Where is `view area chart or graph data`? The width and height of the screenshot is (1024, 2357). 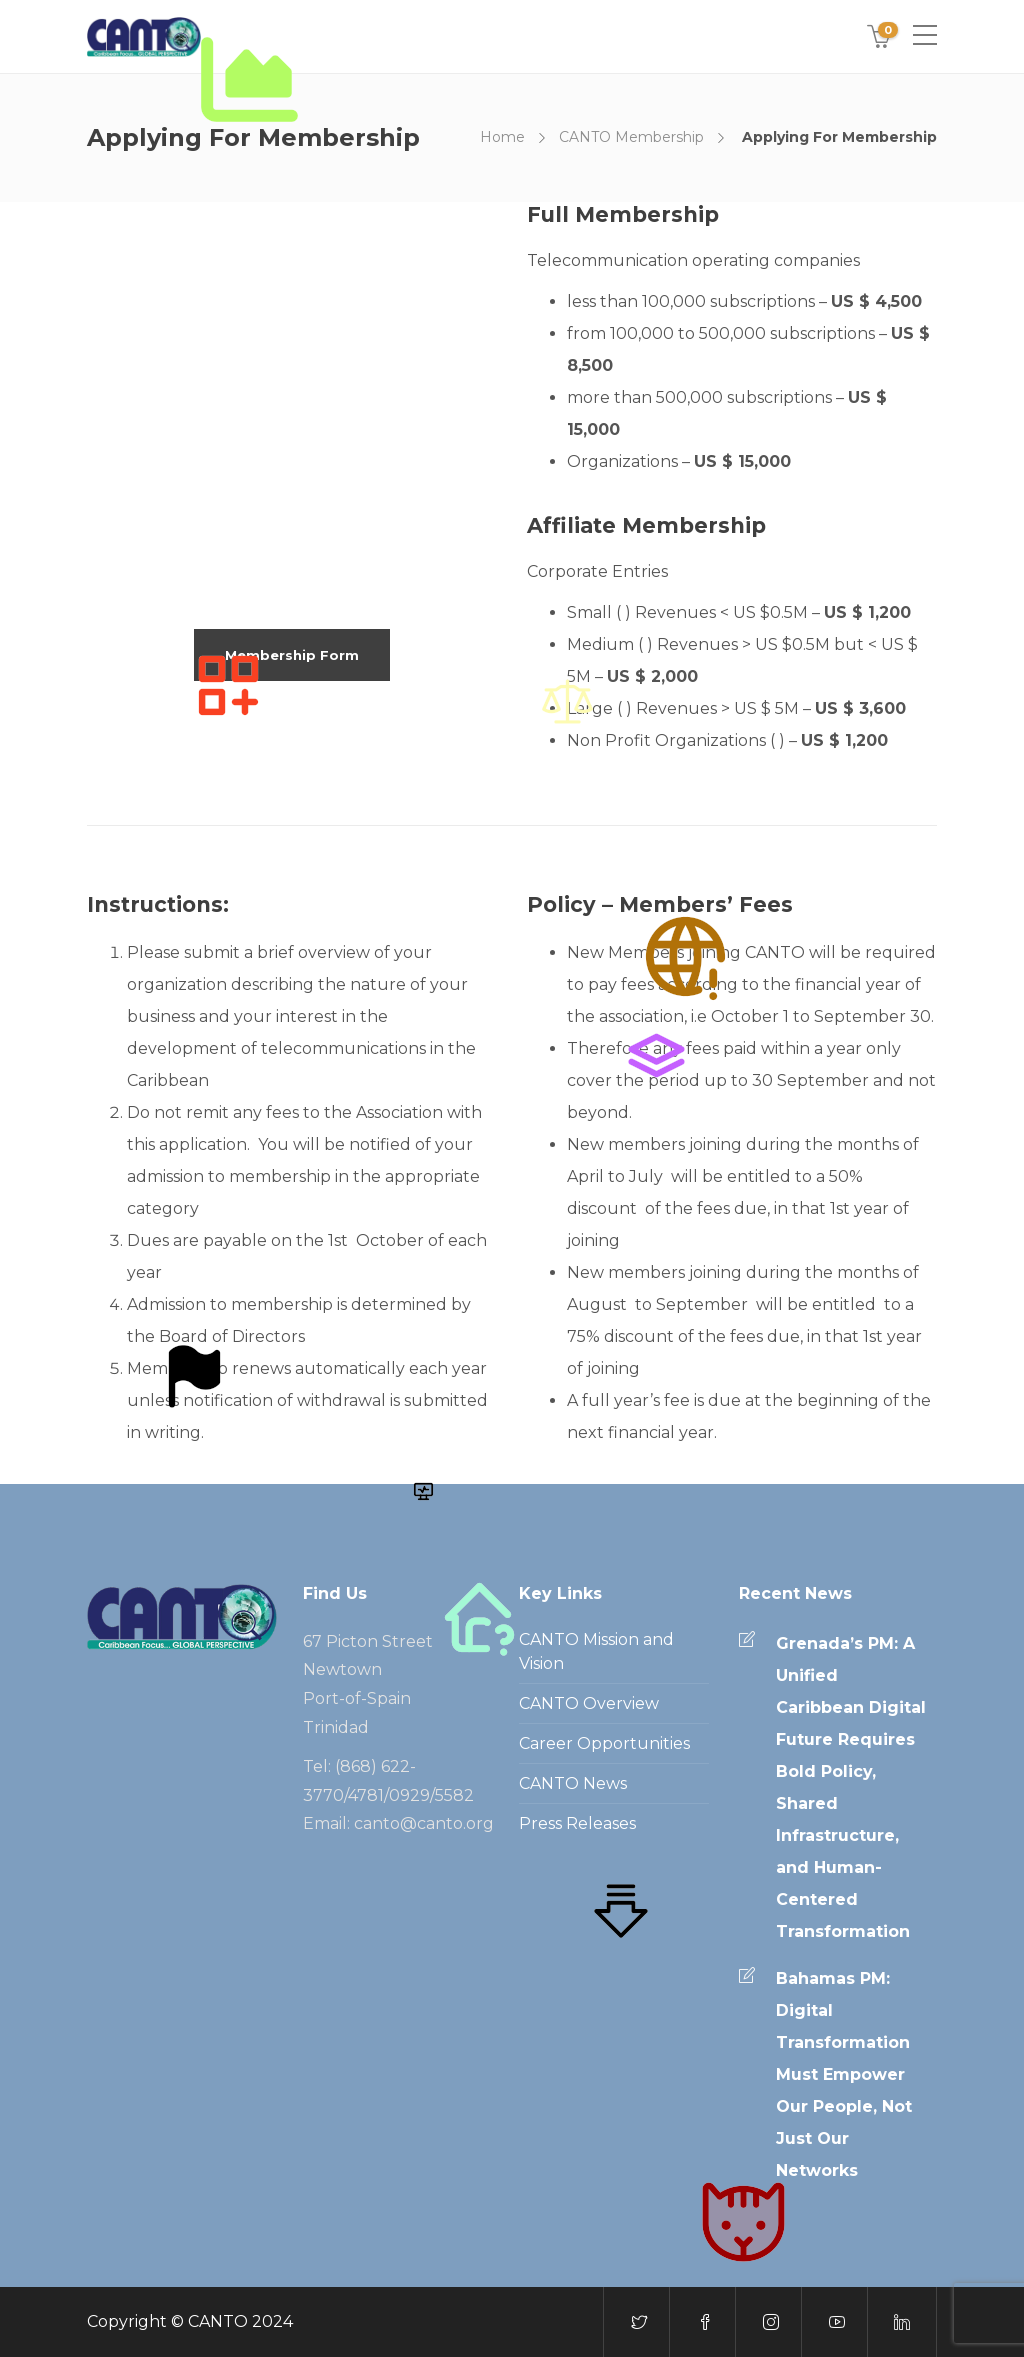 view area chart or graph data is located at coordinates (249, 79).